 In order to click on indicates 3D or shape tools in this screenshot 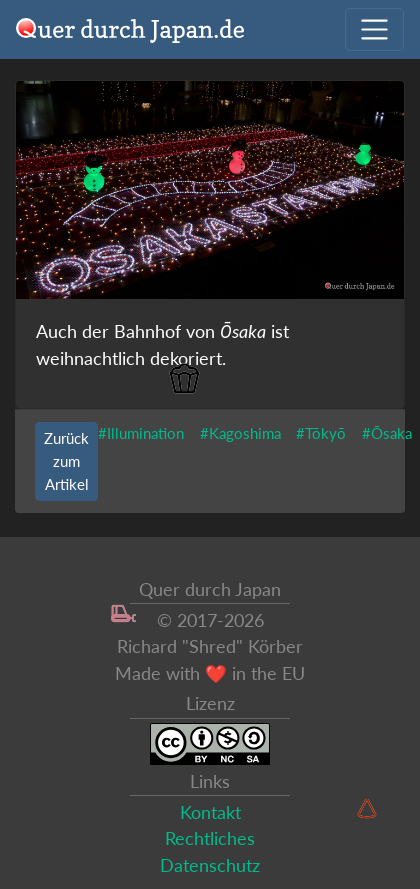, I will do `click(367, 809)`.